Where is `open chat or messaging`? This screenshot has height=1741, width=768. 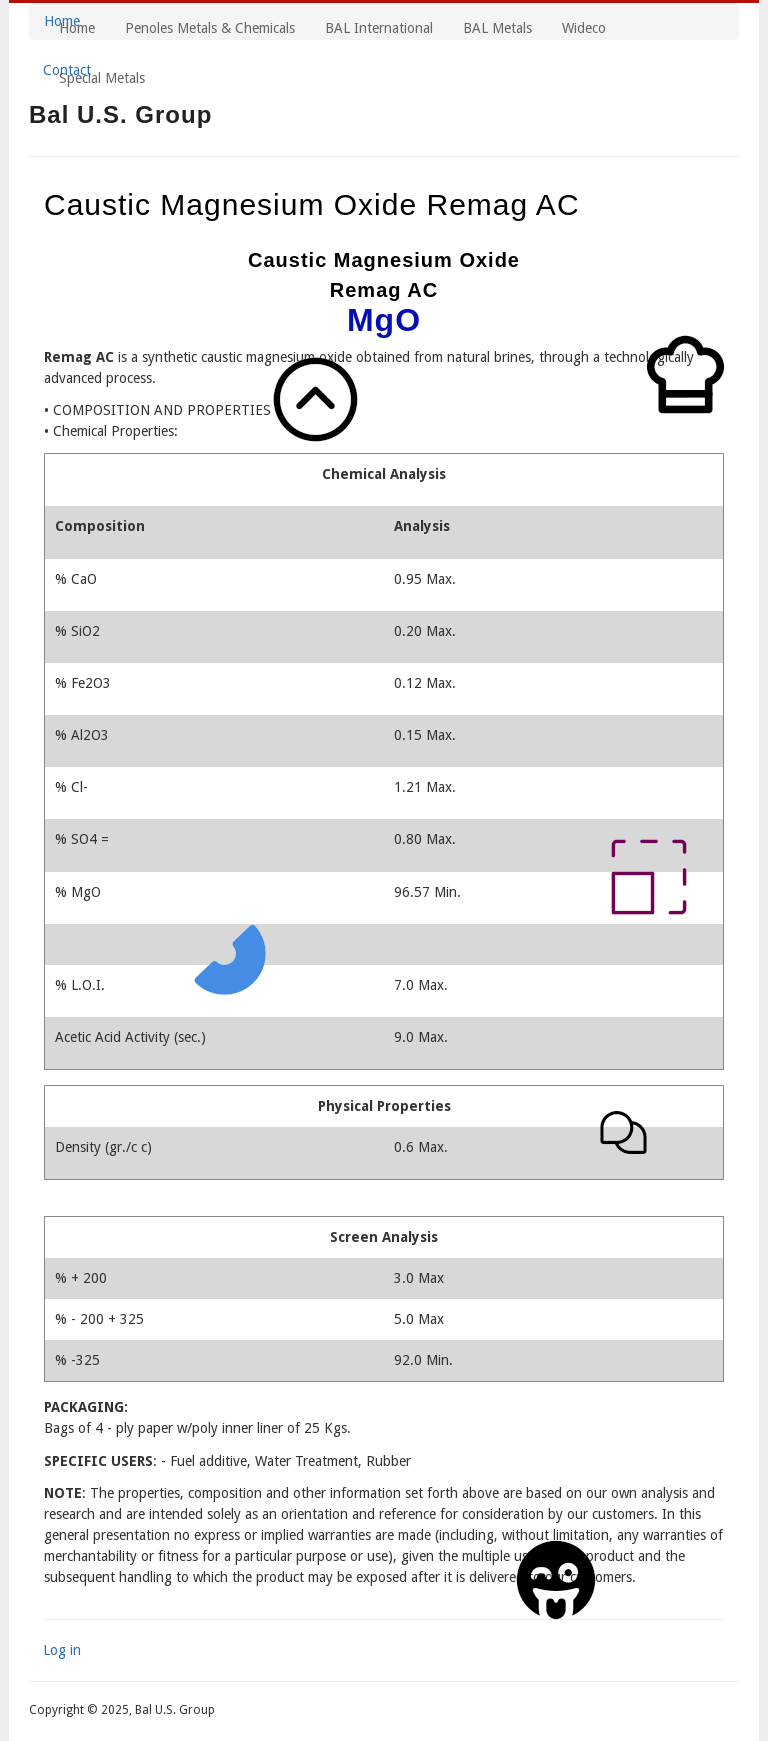 open chat or messaging is located at coordinates (623, 1132).